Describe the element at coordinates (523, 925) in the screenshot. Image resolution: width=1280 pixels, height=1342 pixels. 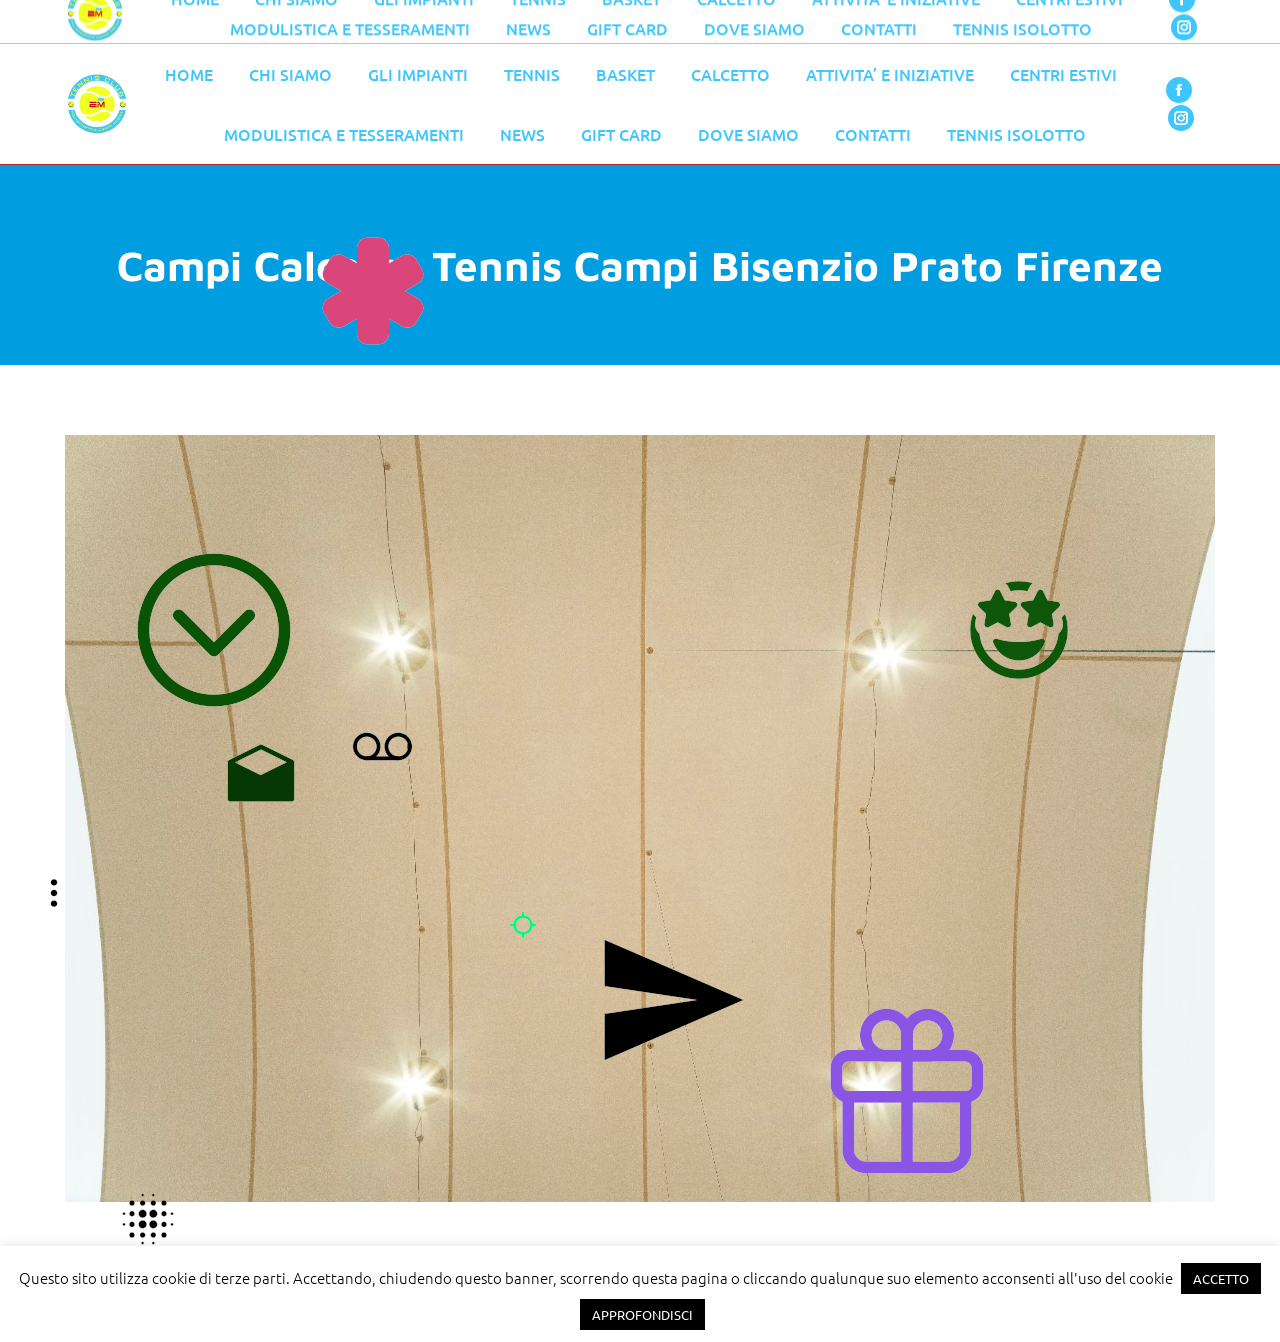
I see `find my current location` at that location.